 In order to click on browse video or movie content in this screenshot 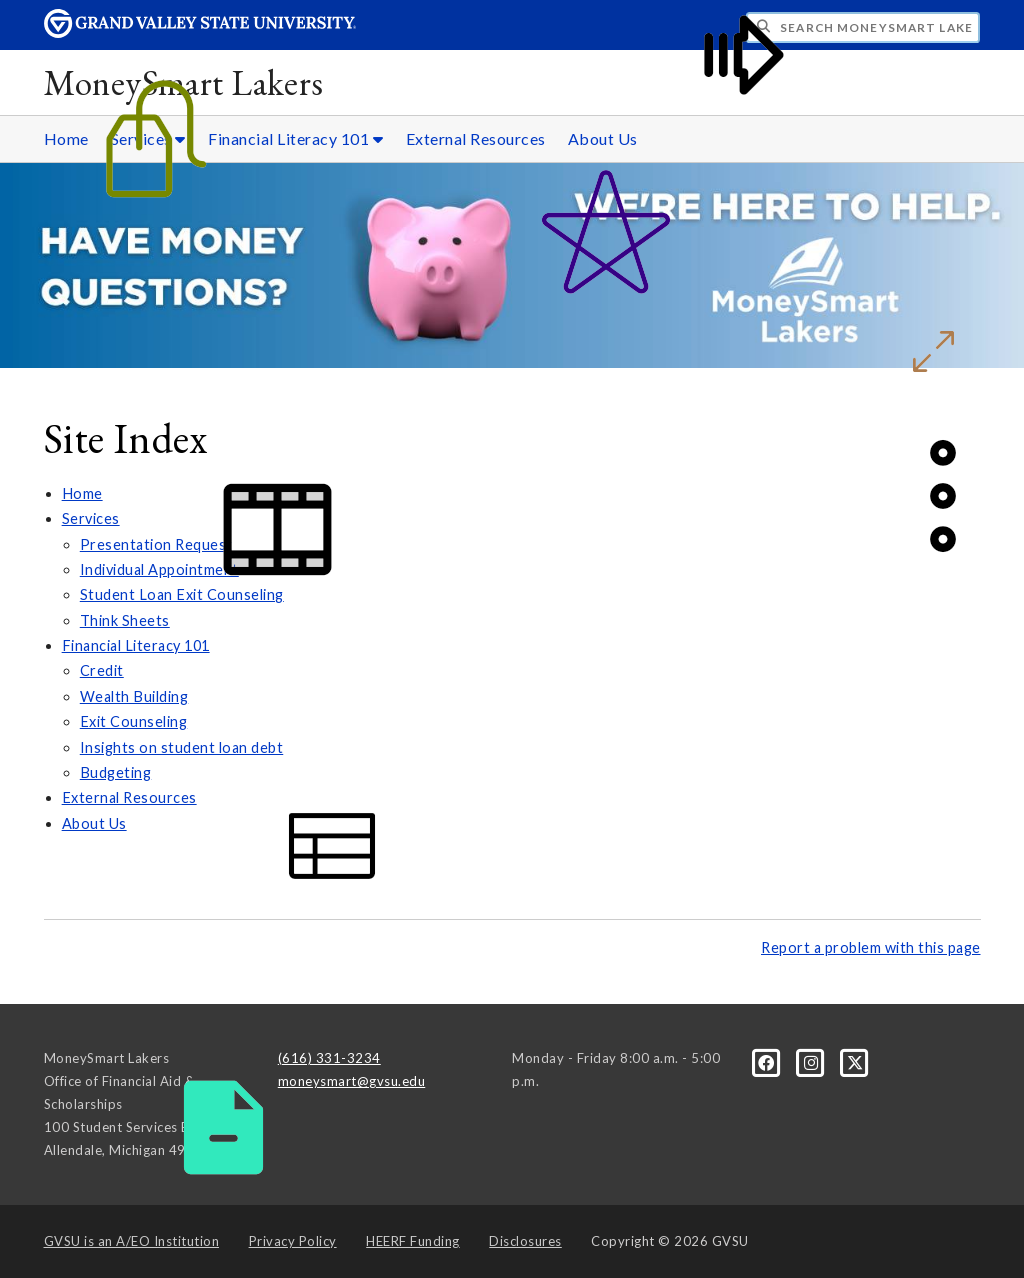, I will do `click(277, 529)`.